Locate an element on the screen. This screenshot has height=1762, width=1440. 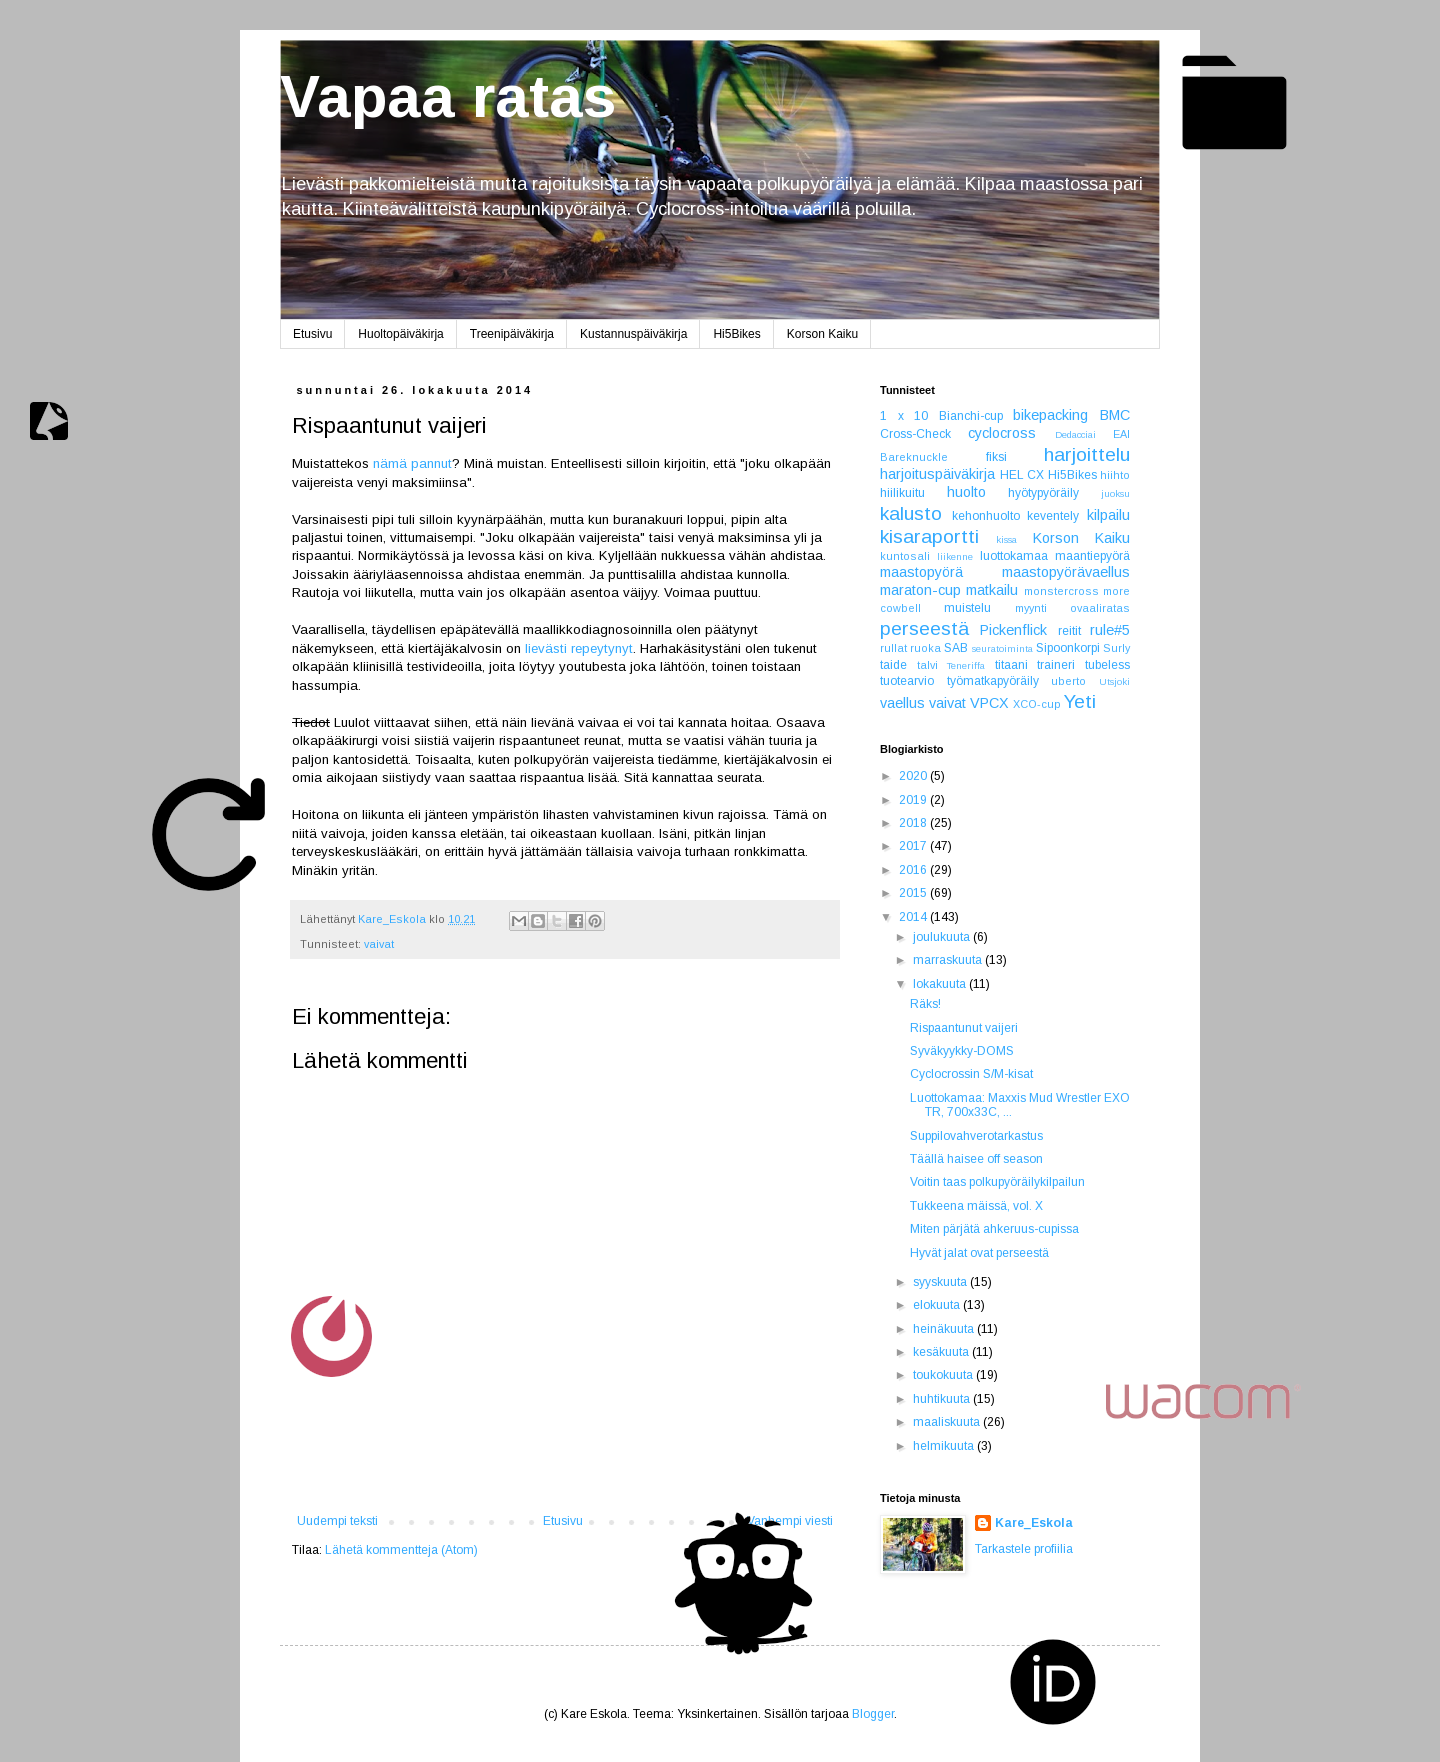
earlybirds brand logo is located at coordinates (743, 1583).